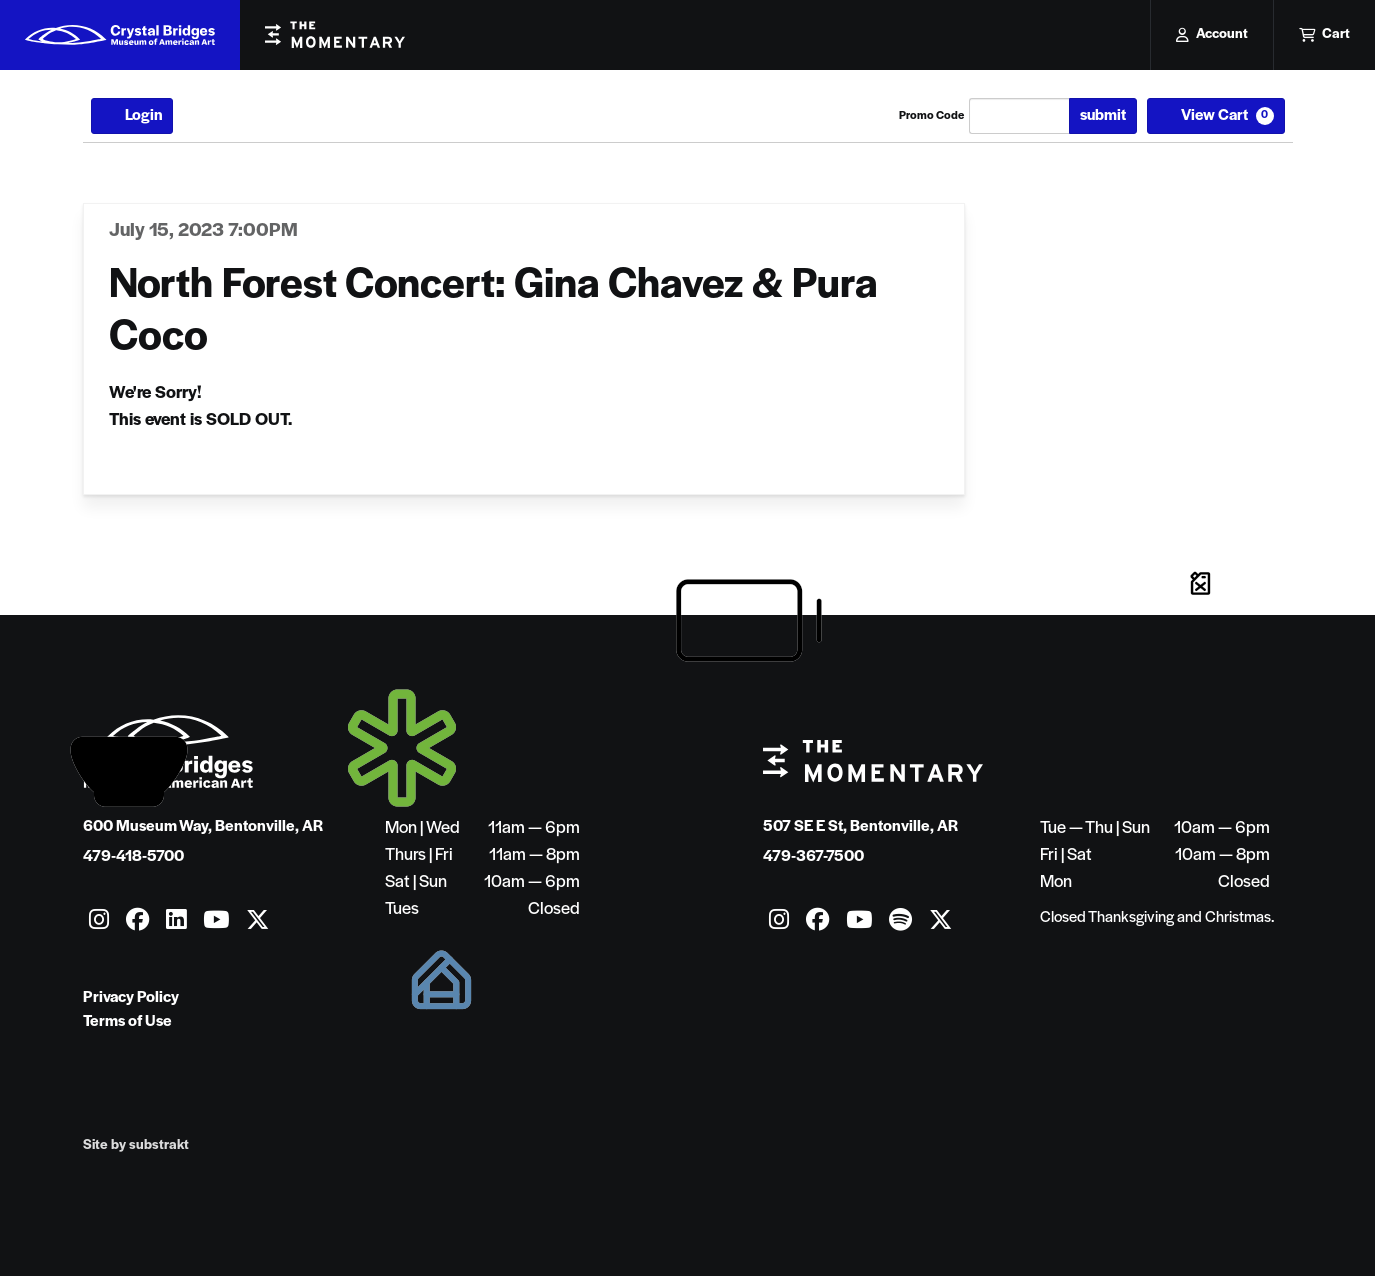 The height and width of the screenshot is (1276, 1375). What do you see at coordinates (402, 748) in the screenshot?
I see `access medical or health-related features` at bounding box center [402, 748].